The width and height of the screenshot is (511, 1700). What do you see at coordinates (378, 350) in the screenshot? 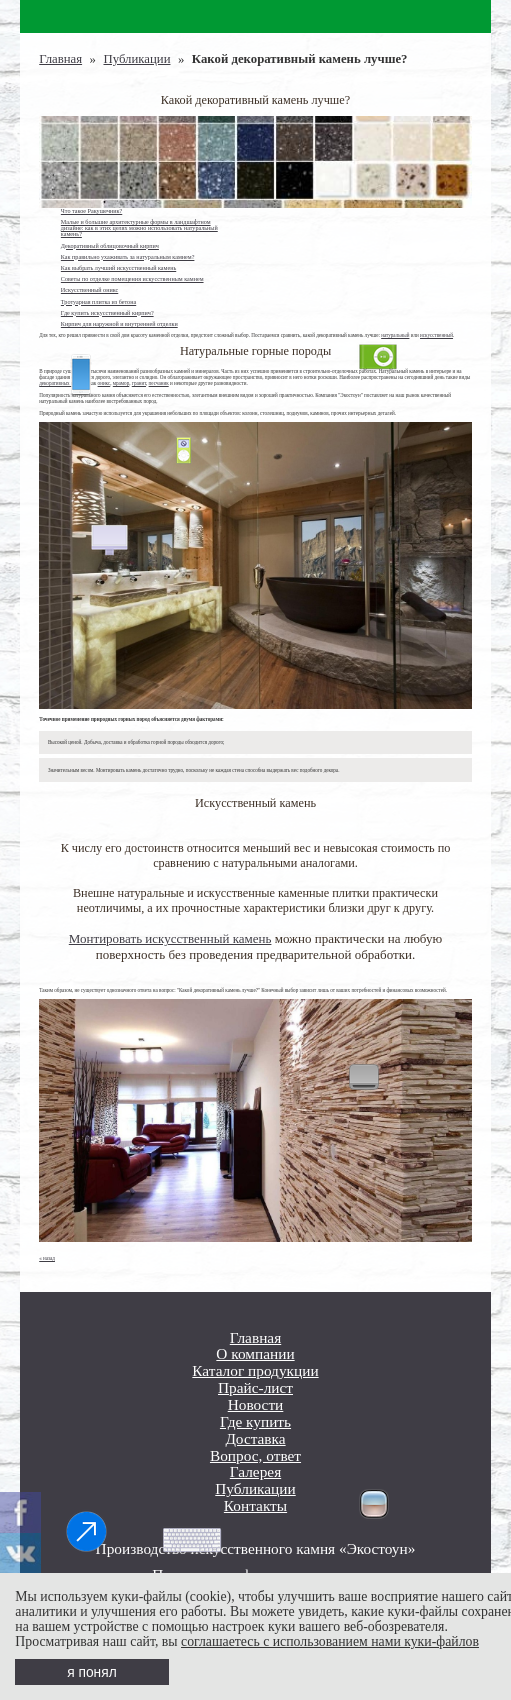
I see `iPod shuffle device indicator` at bounding box center [378, 350].